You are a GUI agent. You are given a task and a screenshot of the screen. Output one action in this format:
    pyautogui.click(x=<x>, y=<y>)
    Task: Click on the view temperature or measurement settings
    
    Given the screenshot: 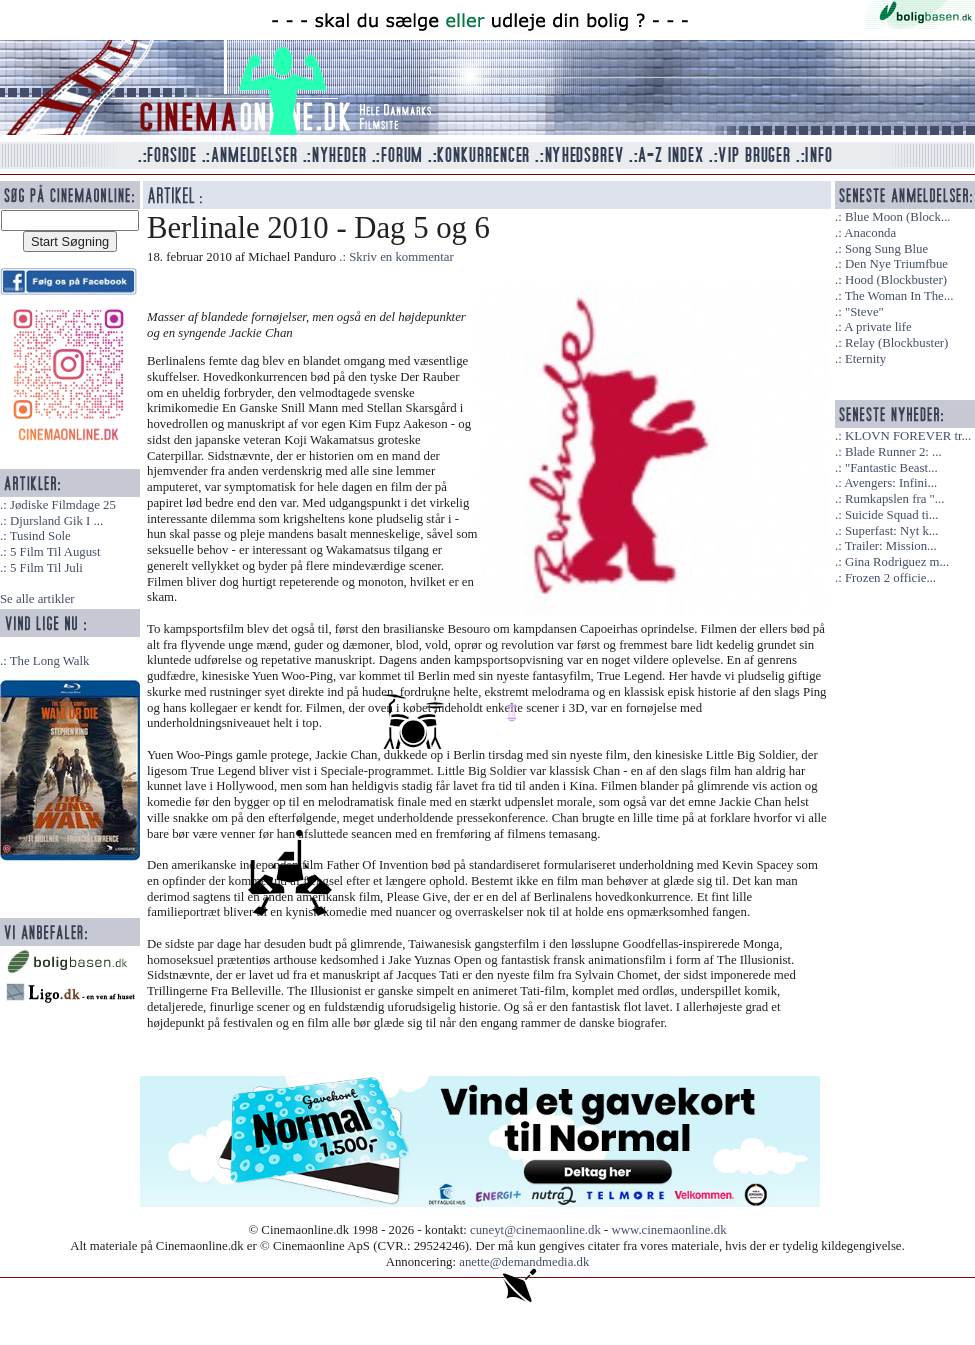 What is the action you would take?
    pyautogui.click(x=512, y=713)
    